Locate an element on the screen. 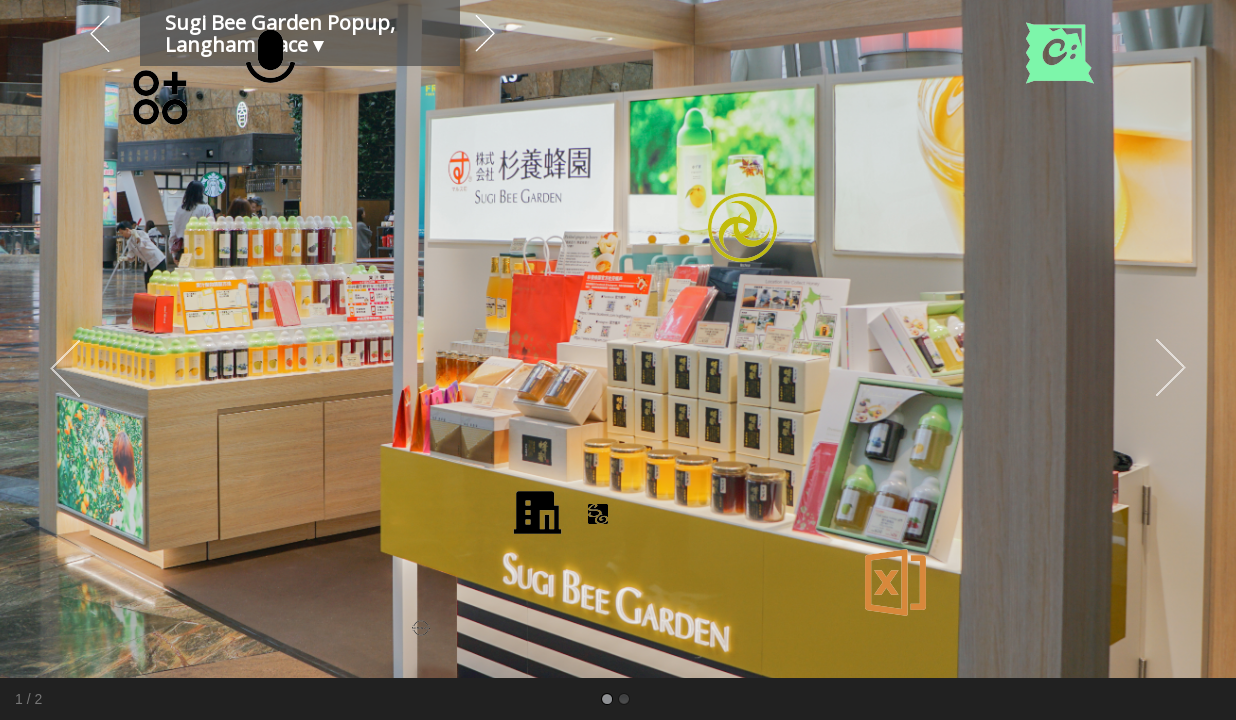 The width and height of the screenshot is (1236, 720). open an excel spreadsheet file is located at coordinates (895, 582).